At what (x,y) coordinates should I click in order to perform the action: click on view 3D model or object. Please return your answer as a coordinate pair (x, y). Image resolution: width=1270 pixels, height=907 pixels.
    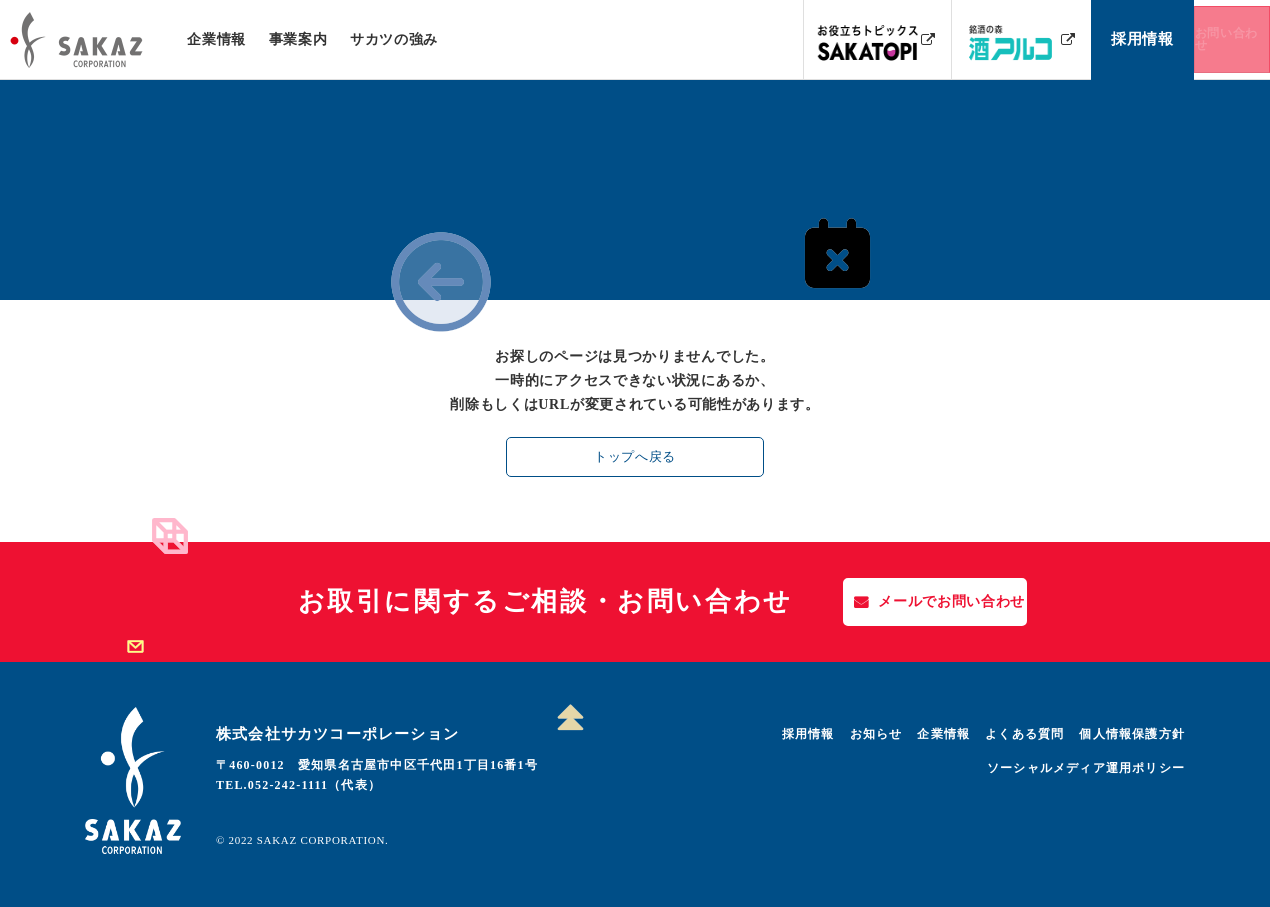
    Looking at the image, I should click on (170, 536).